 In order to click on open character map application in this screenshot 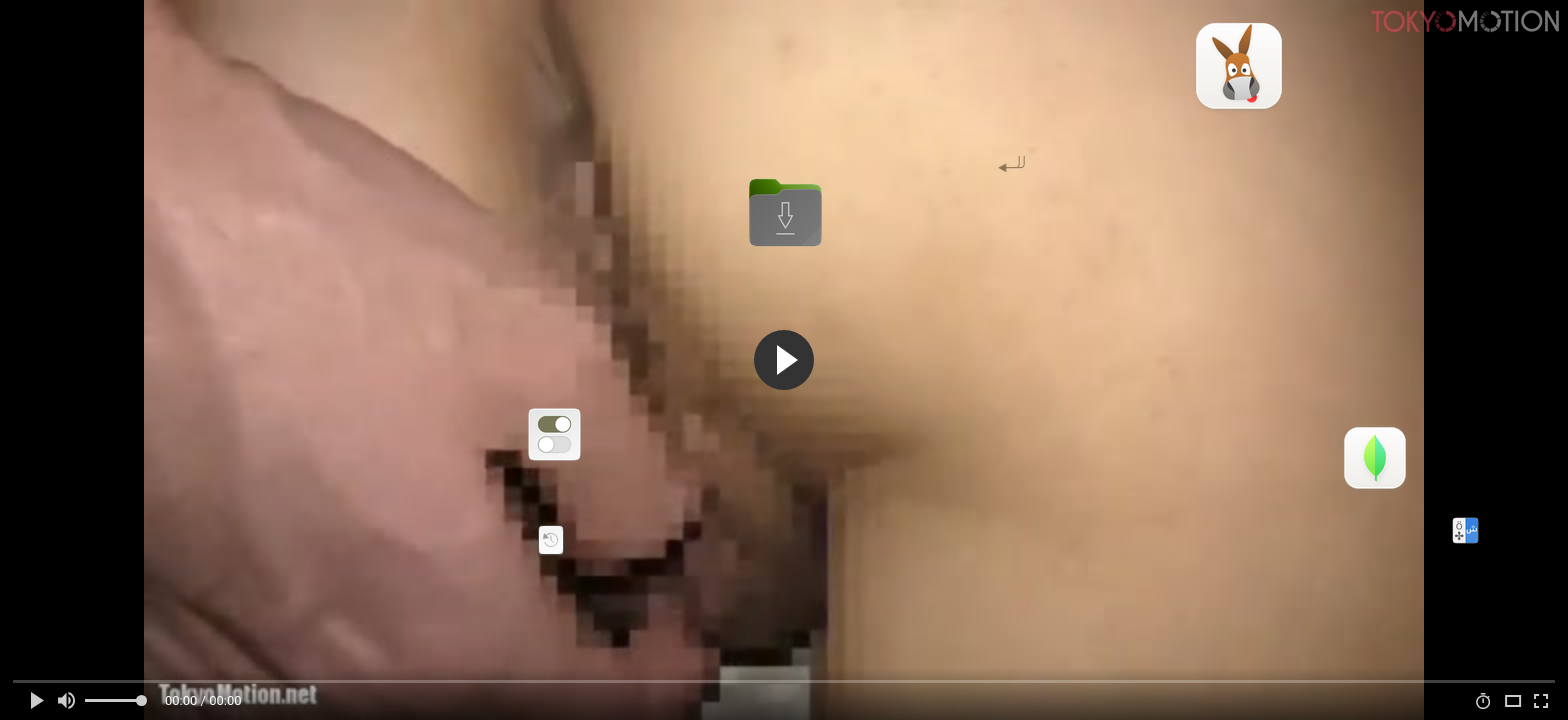, I will do `click(1465, 530)`.